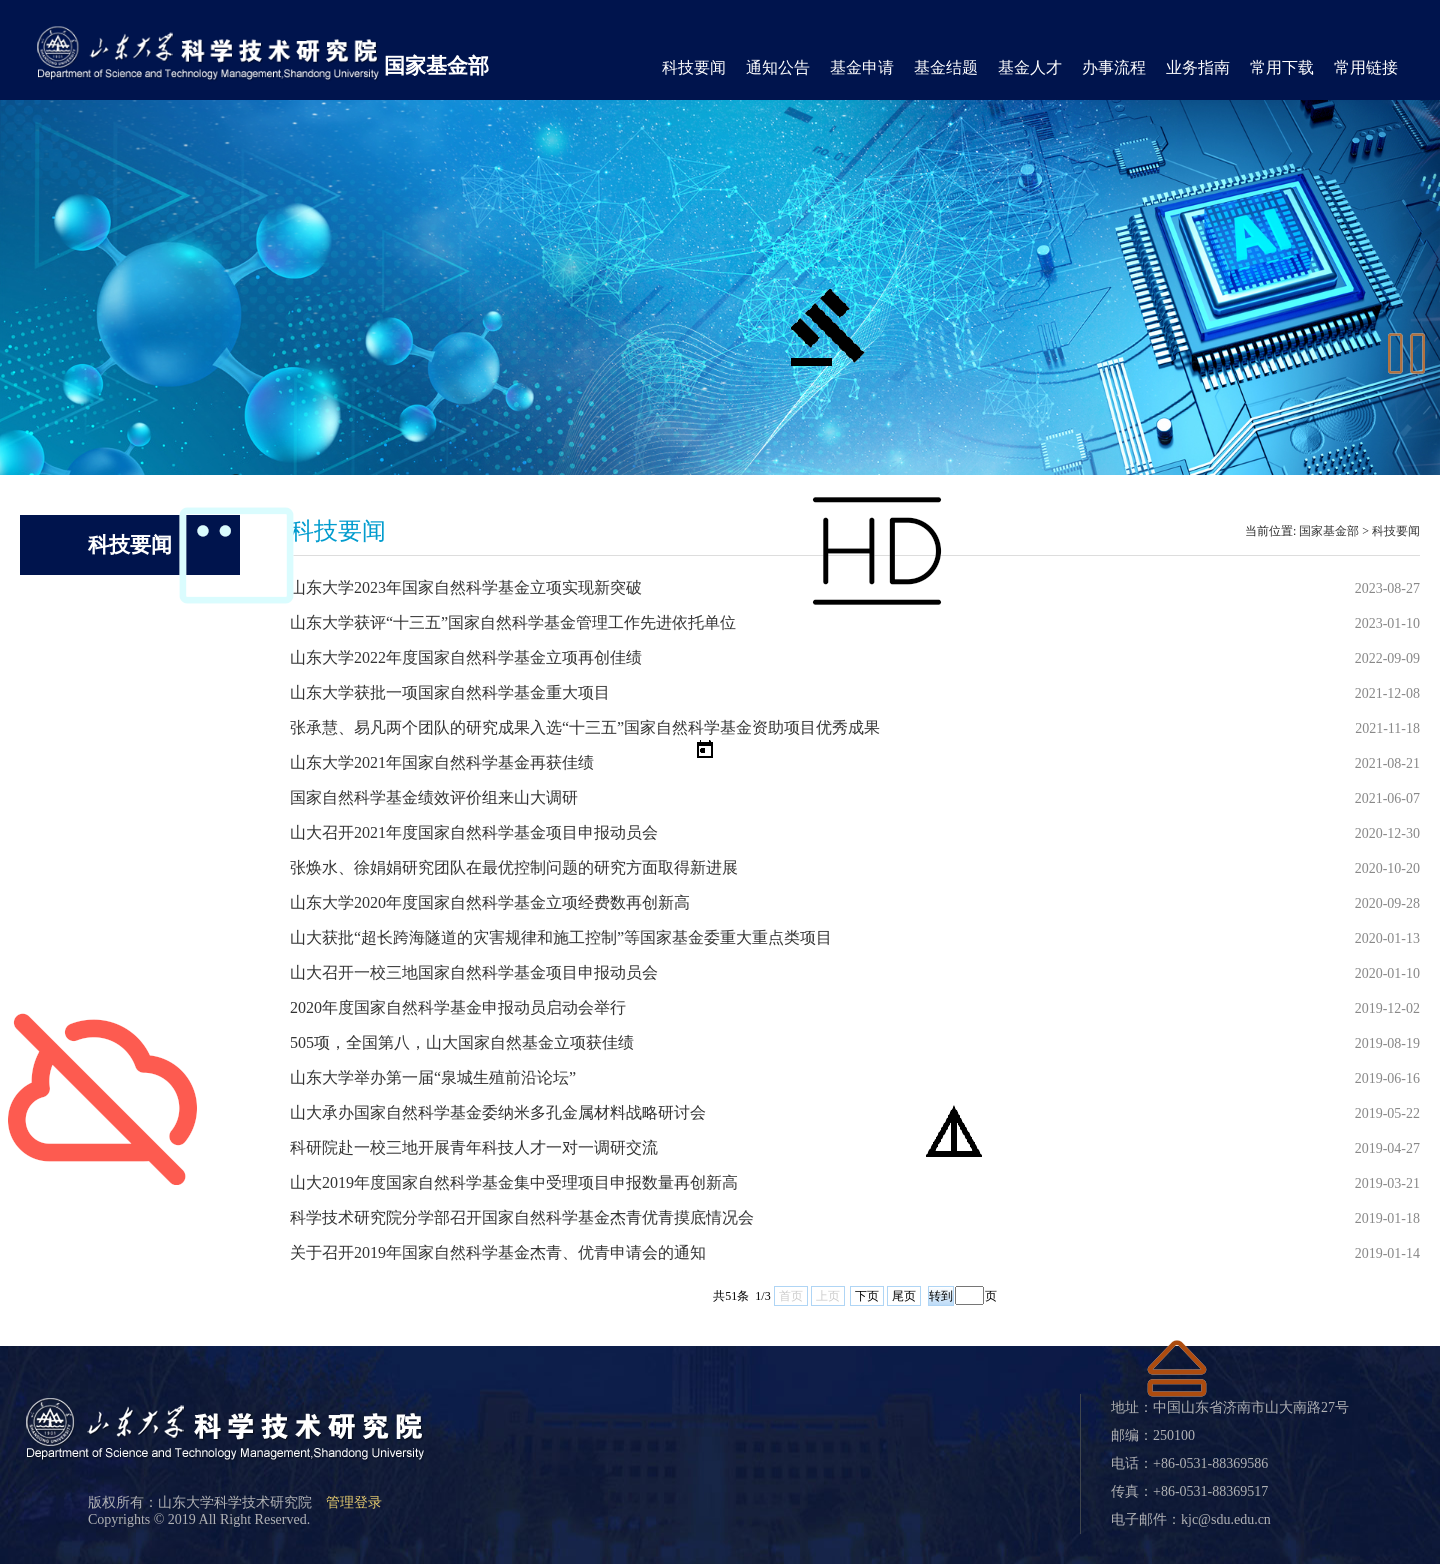  What do you see at coordinates (829, 327) in the screenshot?
I see `access legal or terms of service information` at bounding box center [829, 327].